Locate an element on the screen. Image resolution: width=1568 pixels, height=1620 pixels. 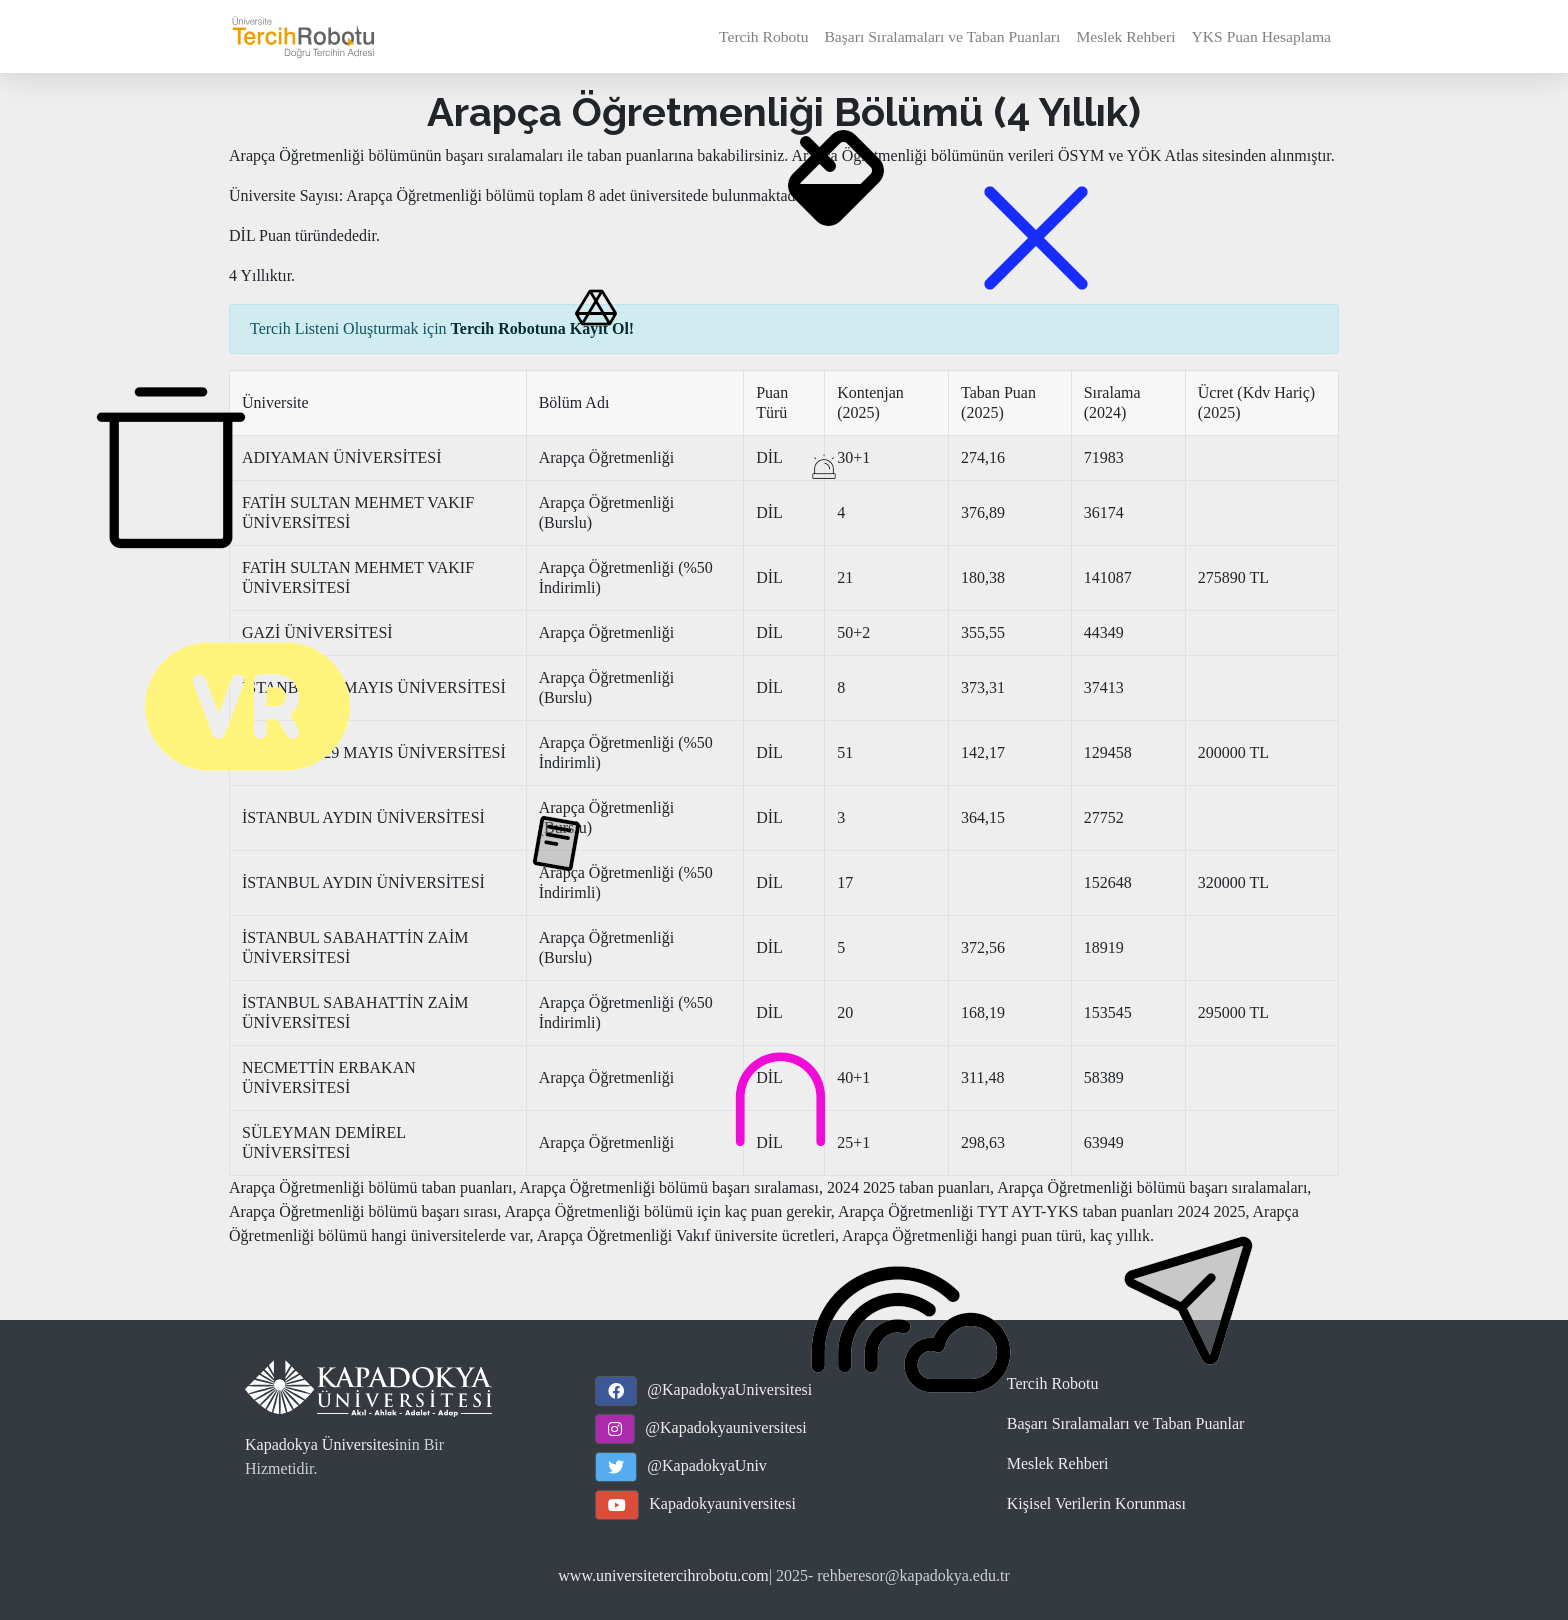
access virtual reality mode or settings is located at coordinates (247, 706).